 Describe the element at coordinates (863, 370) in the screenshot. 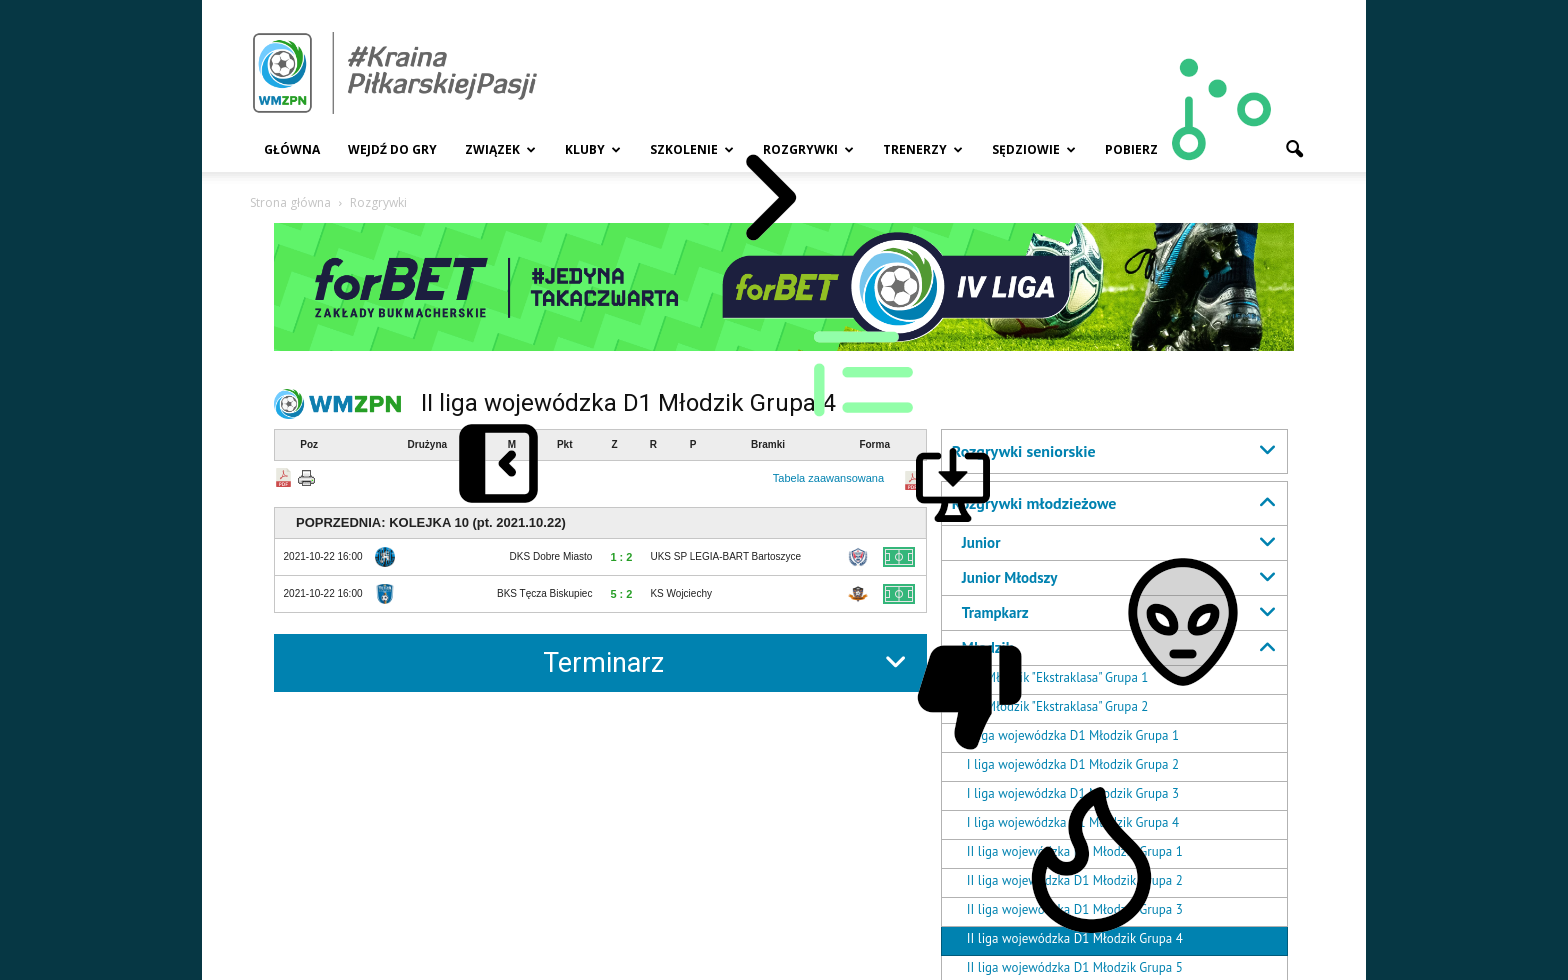

I see `insert a block quote` at that location.